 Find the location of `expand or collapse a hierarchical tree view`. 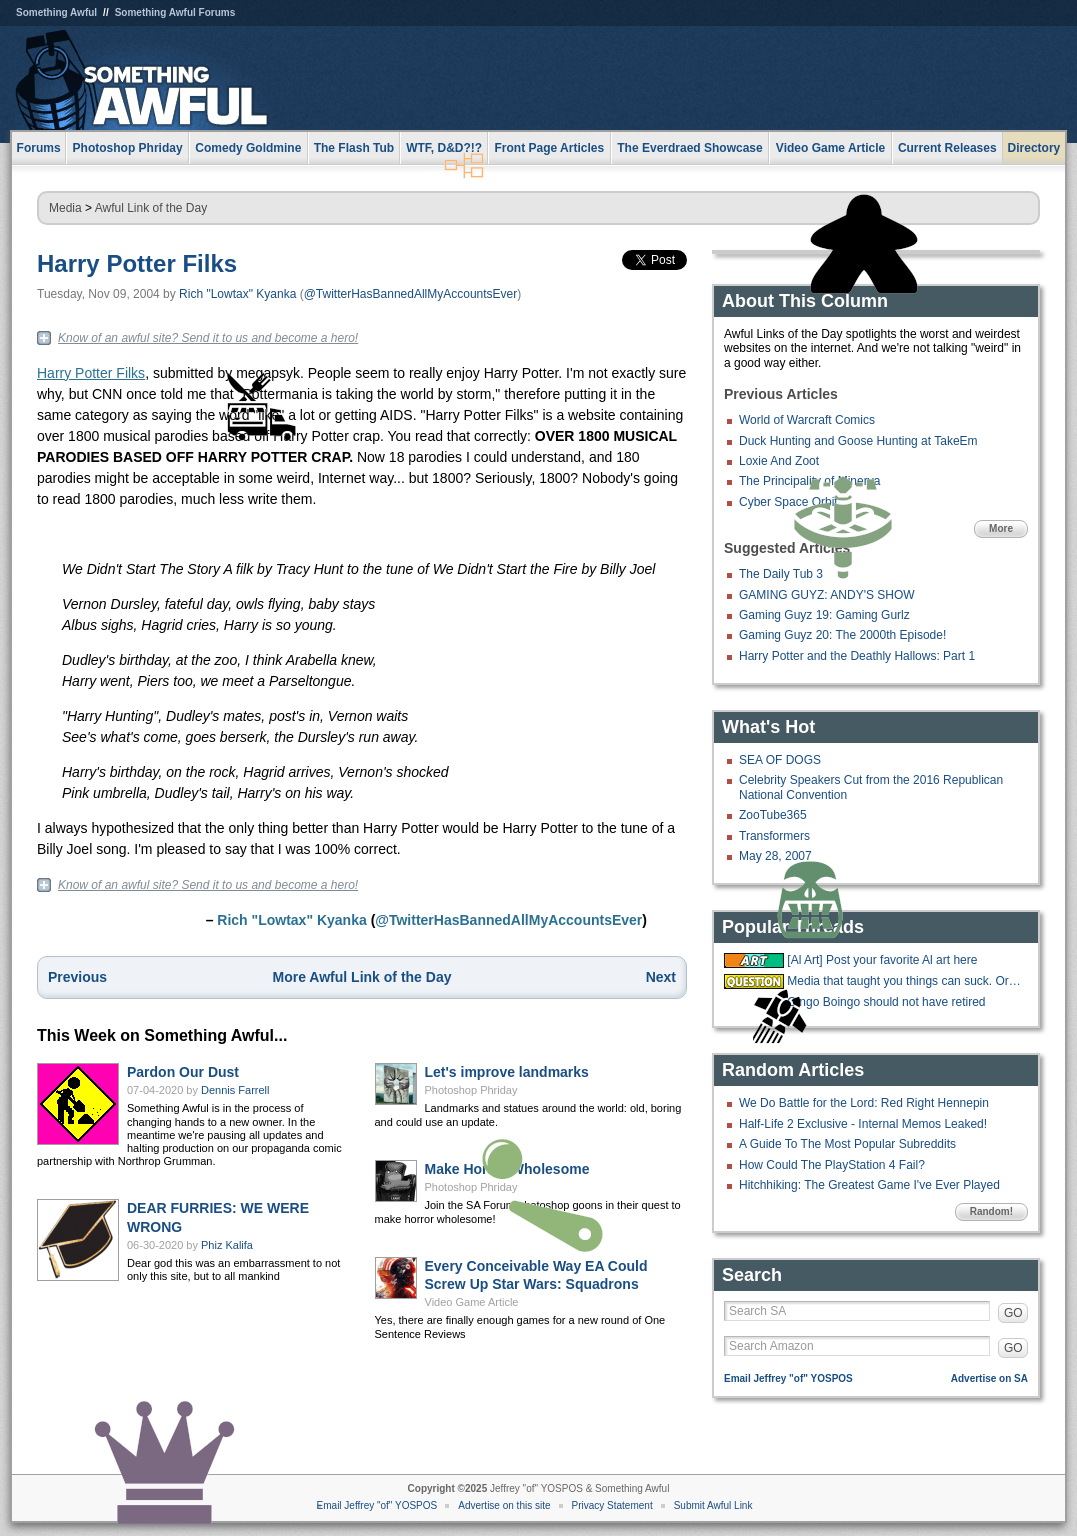

expand or collapse a hierarchical tree view is located at coordinates (464, 165).